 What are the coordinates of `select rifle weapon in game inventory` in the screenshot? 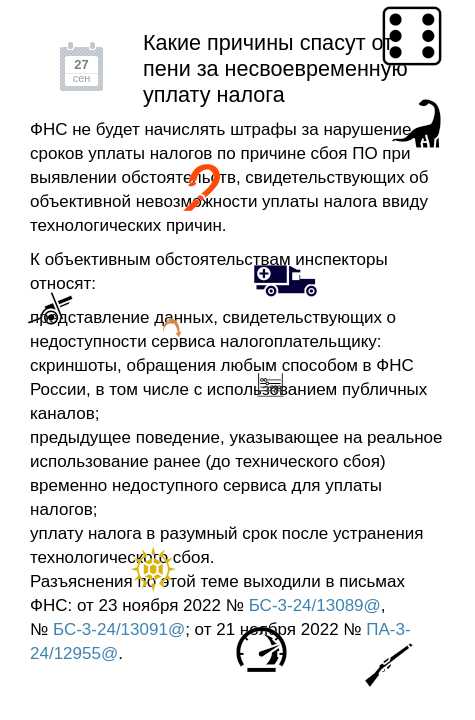 It's located at (389, 665).